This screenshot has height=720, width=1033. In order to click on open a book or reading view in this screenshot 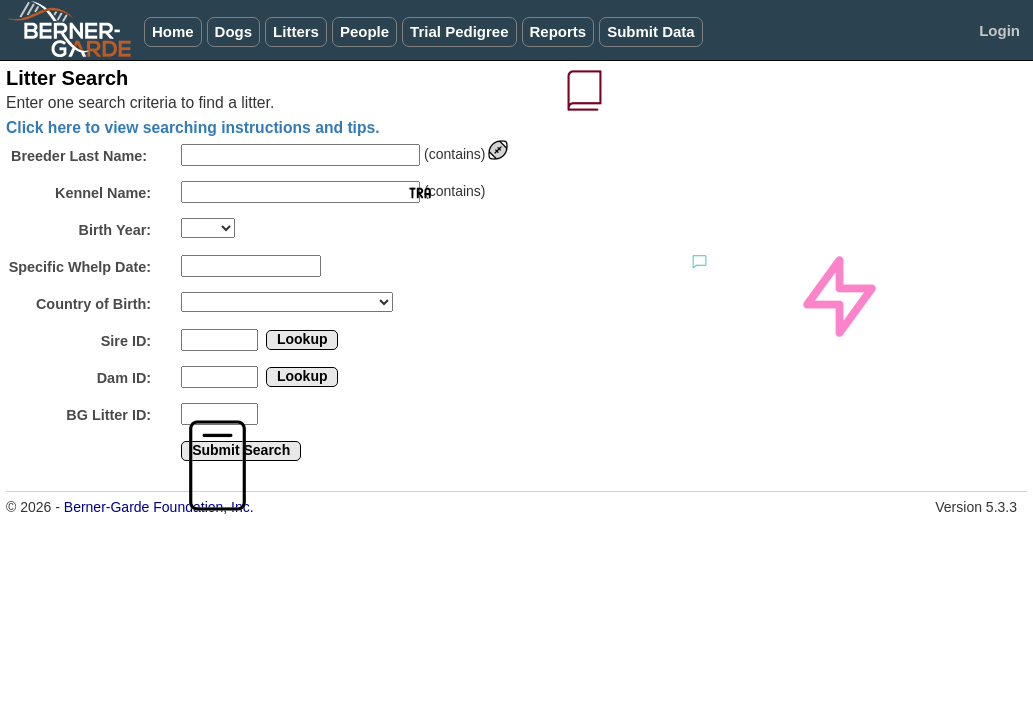, I will do `click(584, 90)`.